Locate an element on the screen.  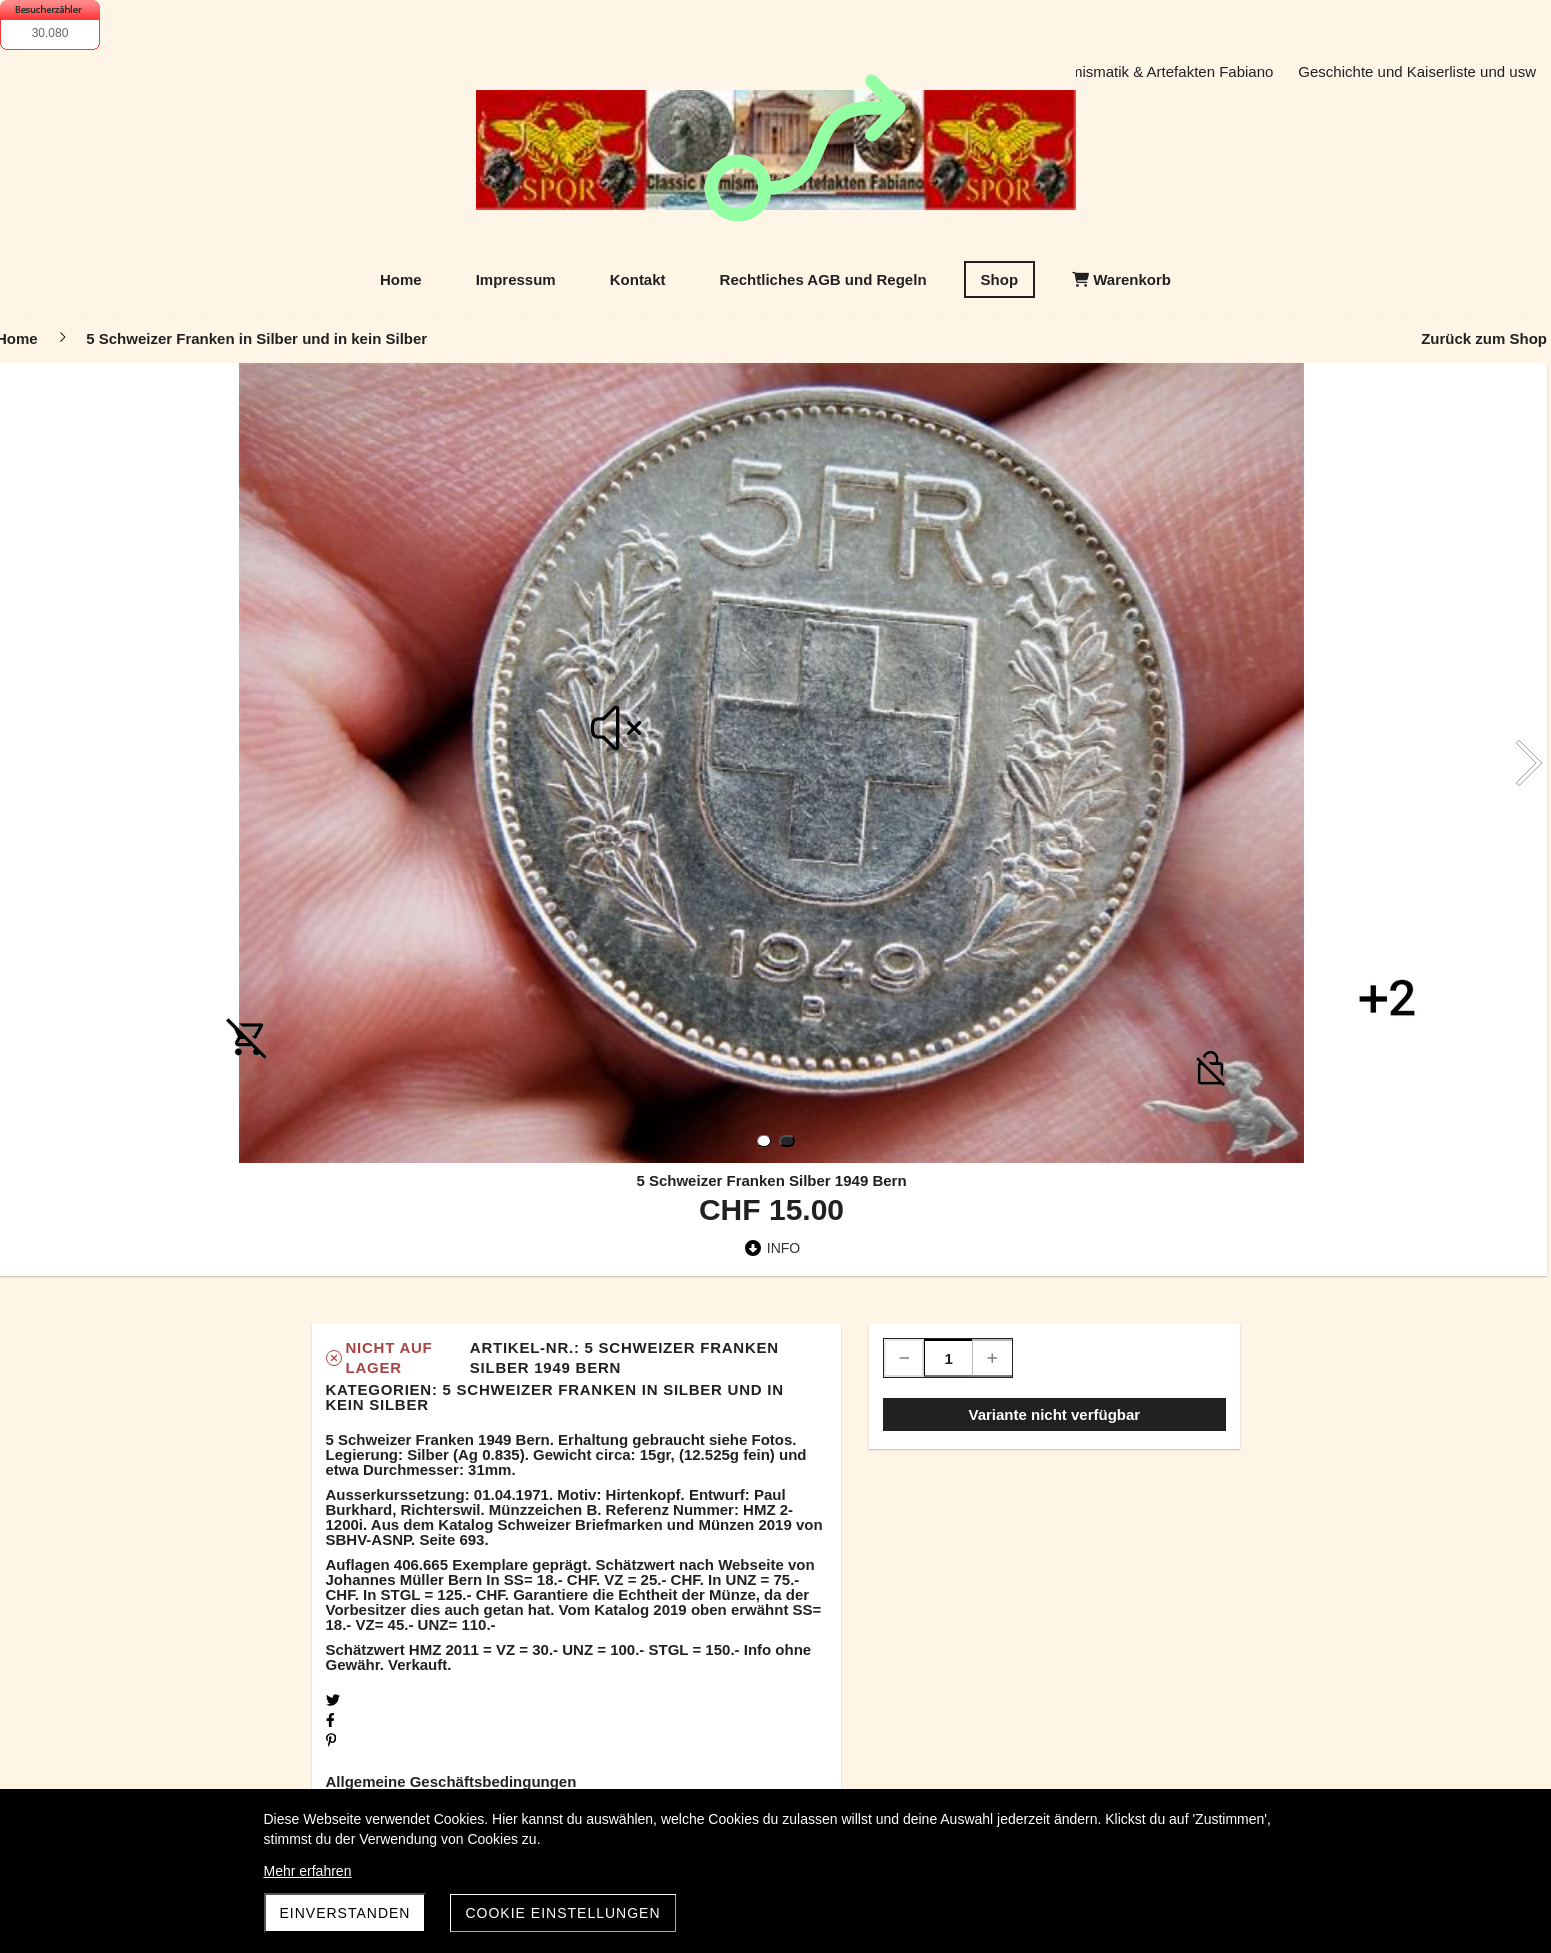
increase exposure by 2 stops in photo editing is located at coordinates (1387, 999).